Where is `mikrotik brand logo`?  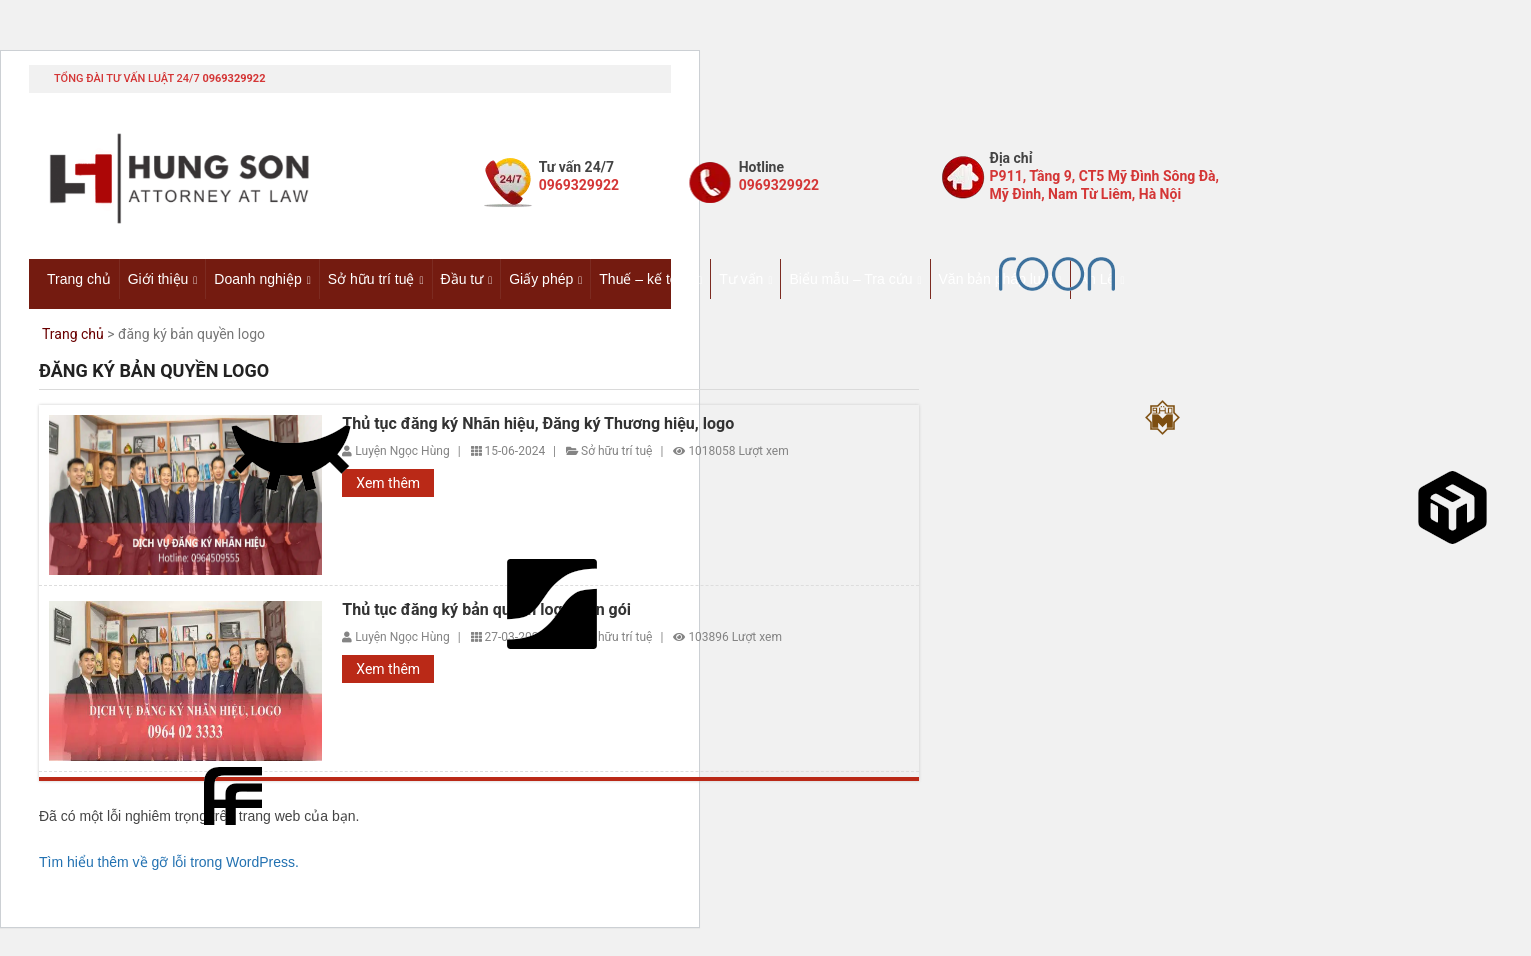 mikrotik brand logo is located at coordinates (1452, 507).